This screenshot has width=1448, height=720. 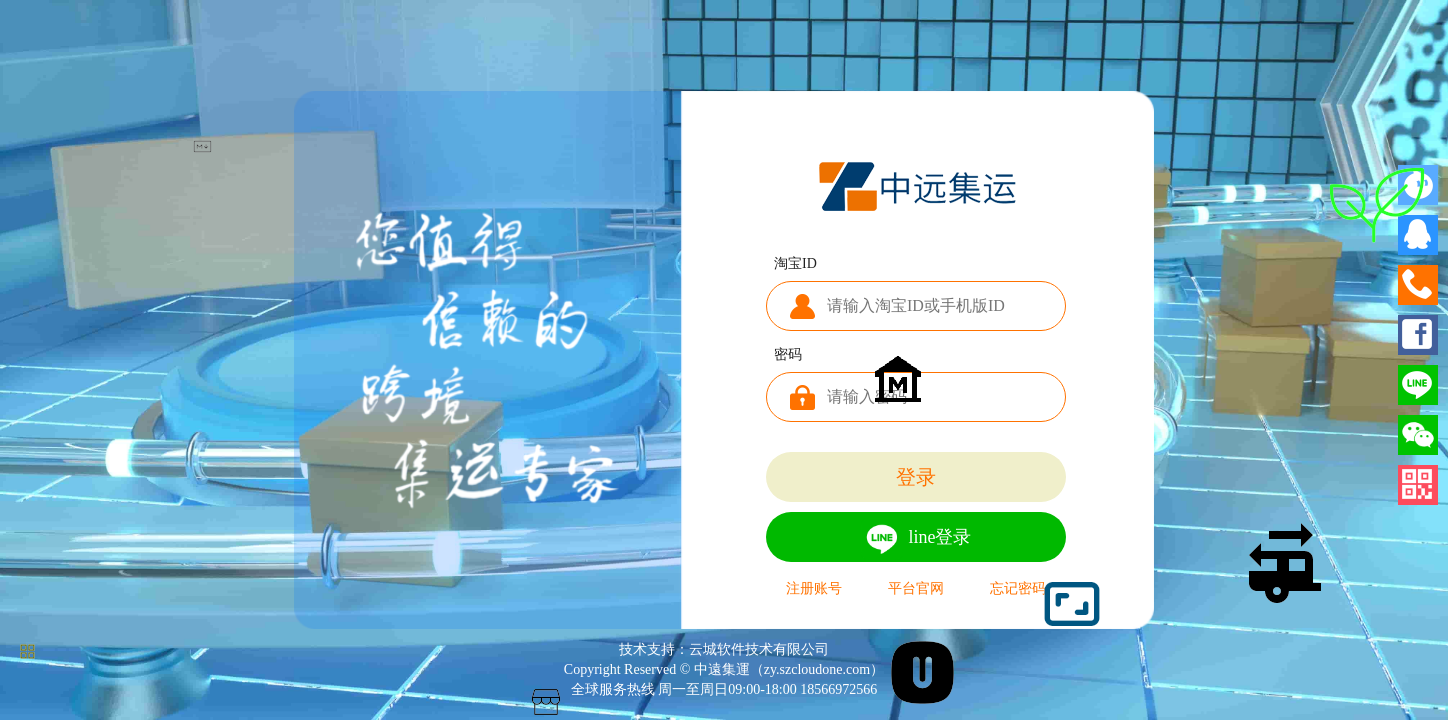 What do you see at coordinates (546, 702) in the screenshot?
I see `access the marketplace or shop` at bounding box center [546, 702].